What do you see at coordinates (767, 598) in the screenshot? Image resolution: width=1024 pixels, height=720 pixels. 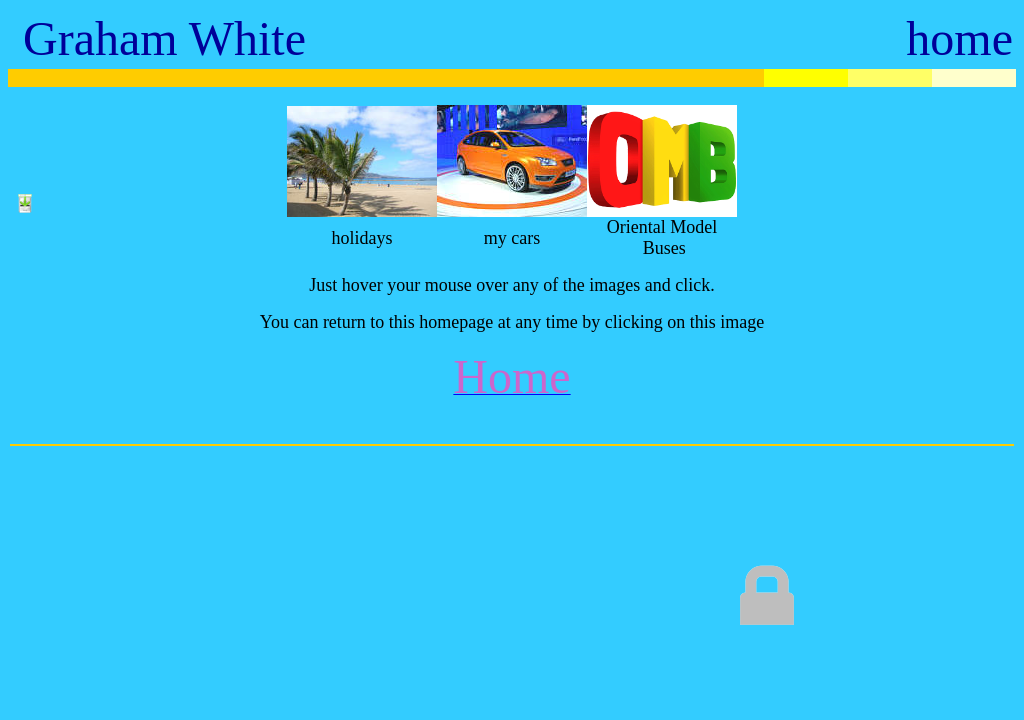 I see `indicates a secure connection` at bounding box center [767, 598].